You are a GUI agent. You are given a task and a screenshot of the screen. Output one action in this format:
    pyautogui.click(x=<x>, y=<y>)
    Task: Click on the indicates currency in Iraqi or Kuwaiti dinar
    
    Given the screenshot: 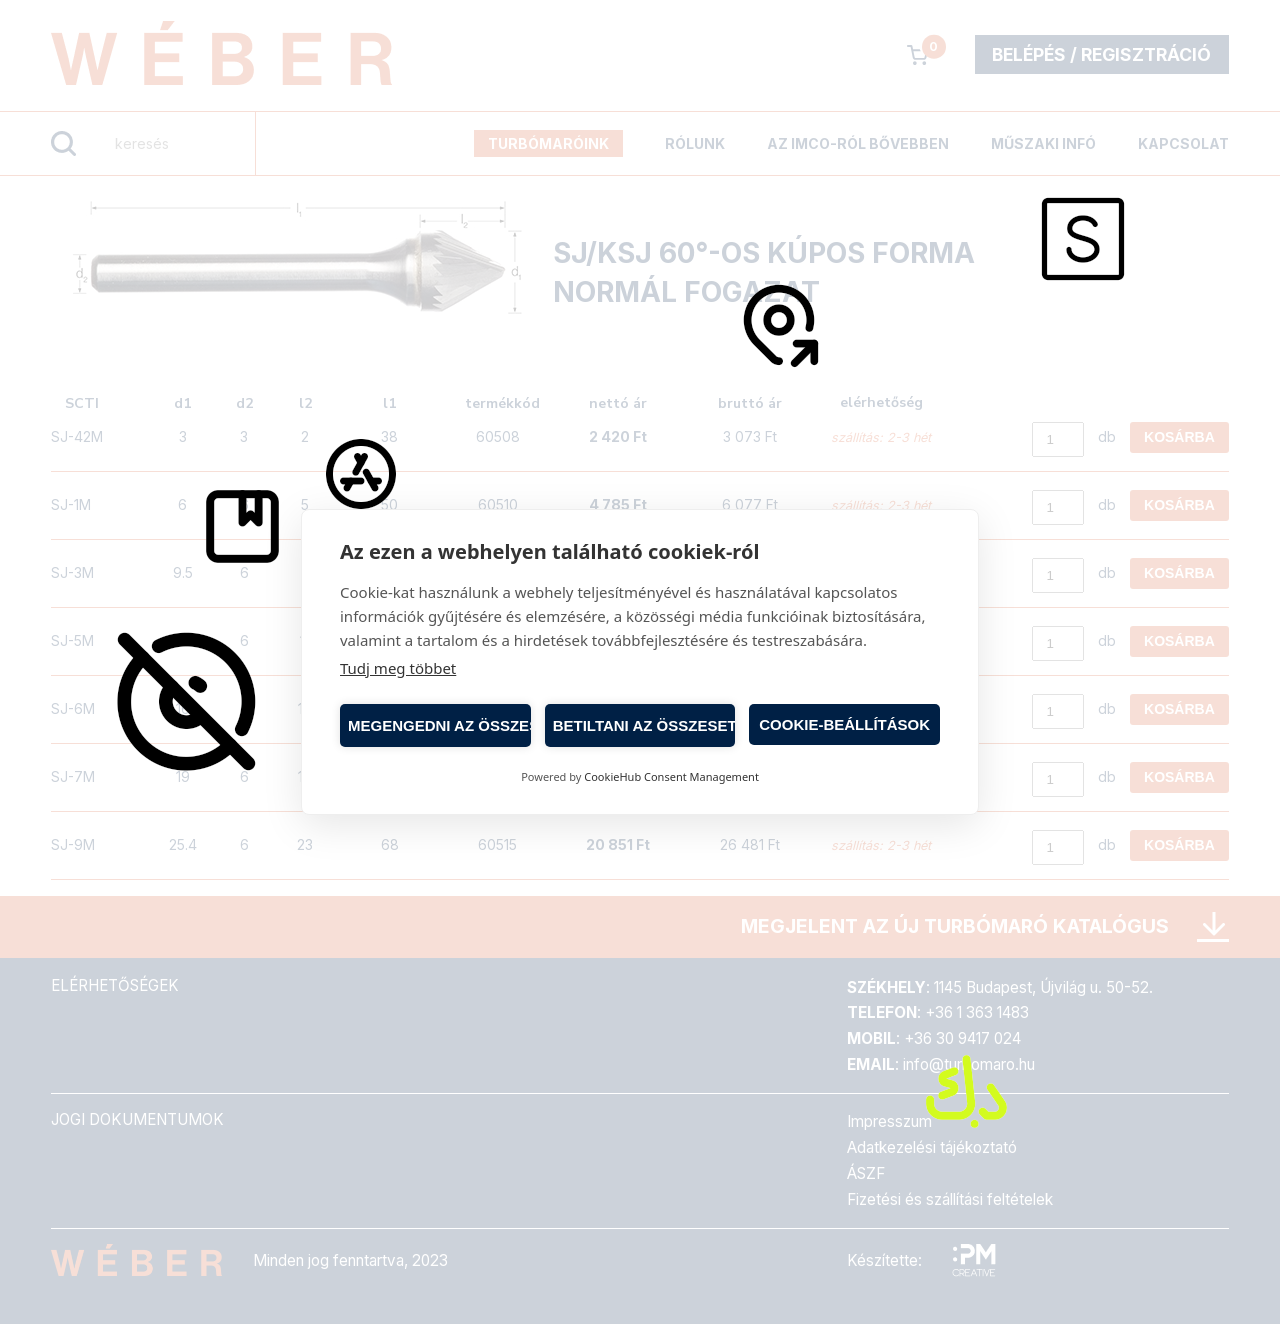 What is the action you would take?
    pyautogui.click(x=966, y=1091)
    